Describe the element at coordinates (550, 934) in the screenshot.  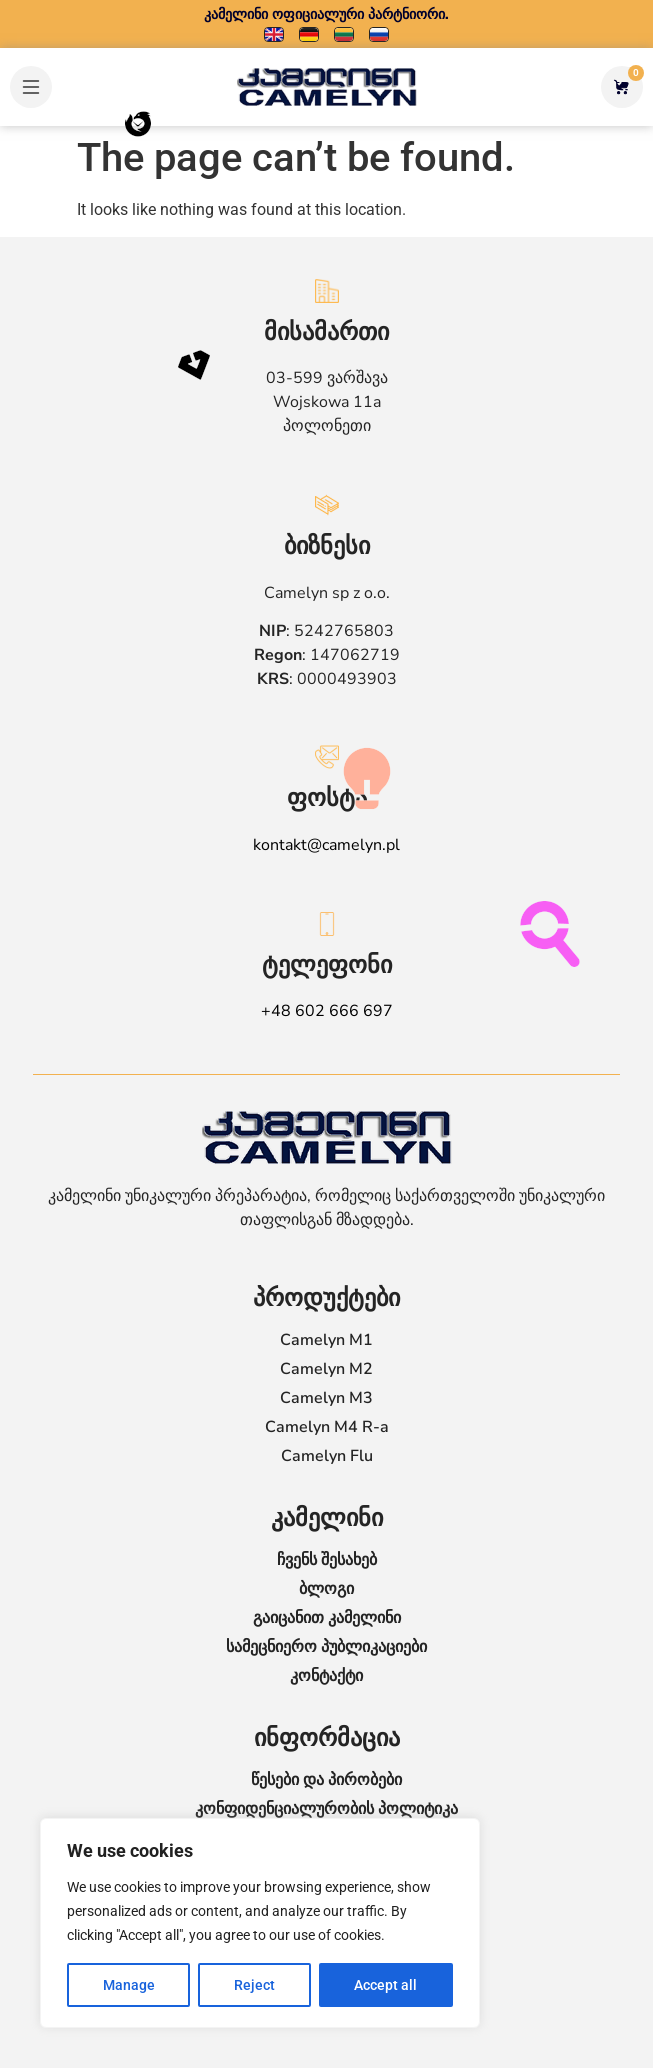
I see `open Startpage private search engine` at that location.